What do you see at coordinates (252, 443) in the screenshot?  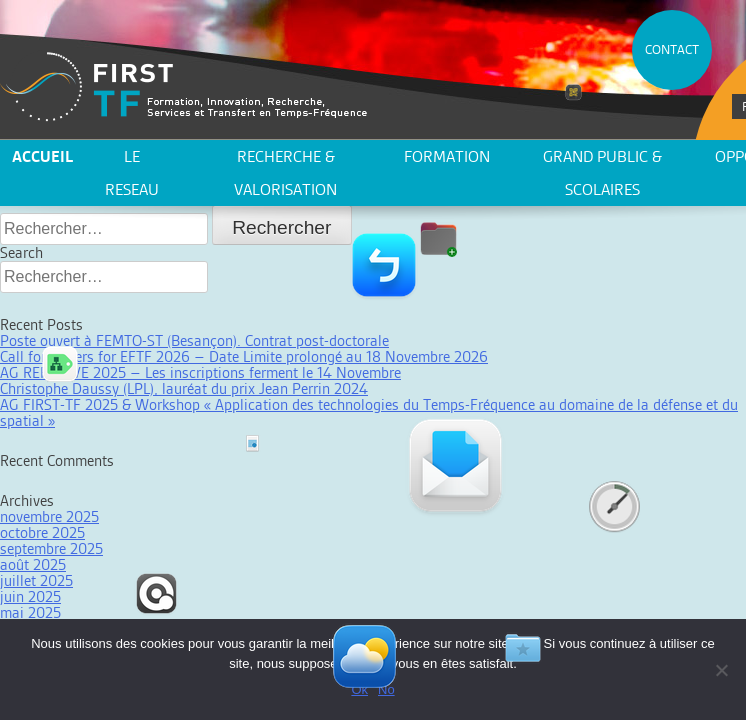 I see `a web template or HTML document file` at bounding box center [252, 443].